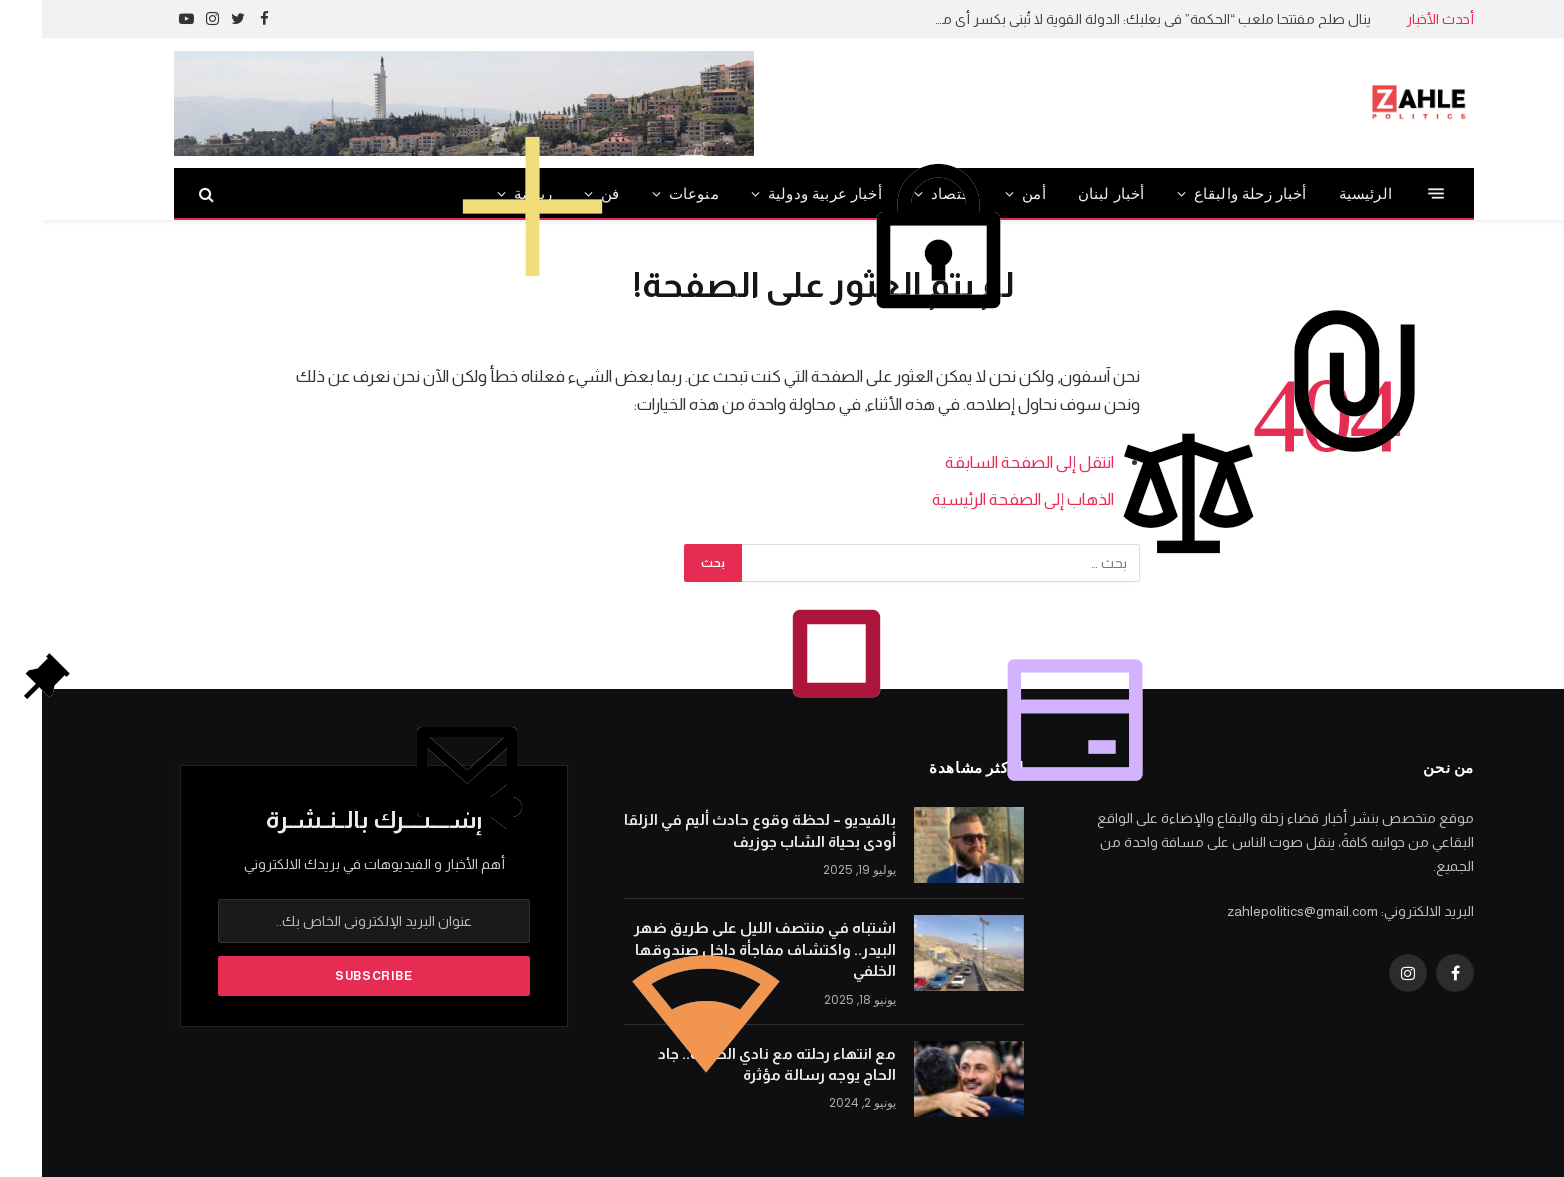 This screenshot has height=1177, width=1564. Describe the element at coordinates (706, 1014) in the screenshot. I see `indicates weak wifi signal strength` at that location.